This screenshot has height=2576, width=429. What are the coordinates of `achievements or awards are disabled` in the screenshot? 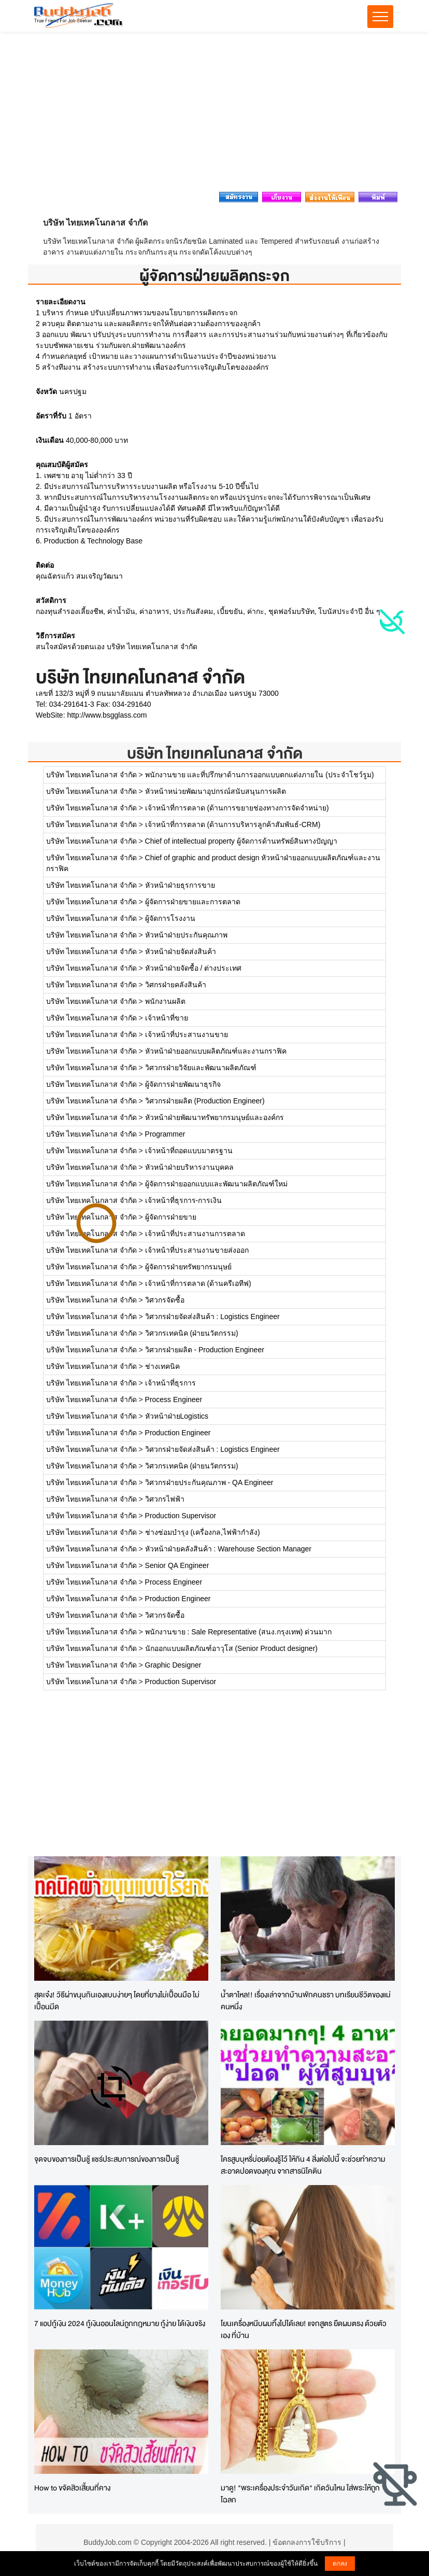 It's located at (395, 2484).